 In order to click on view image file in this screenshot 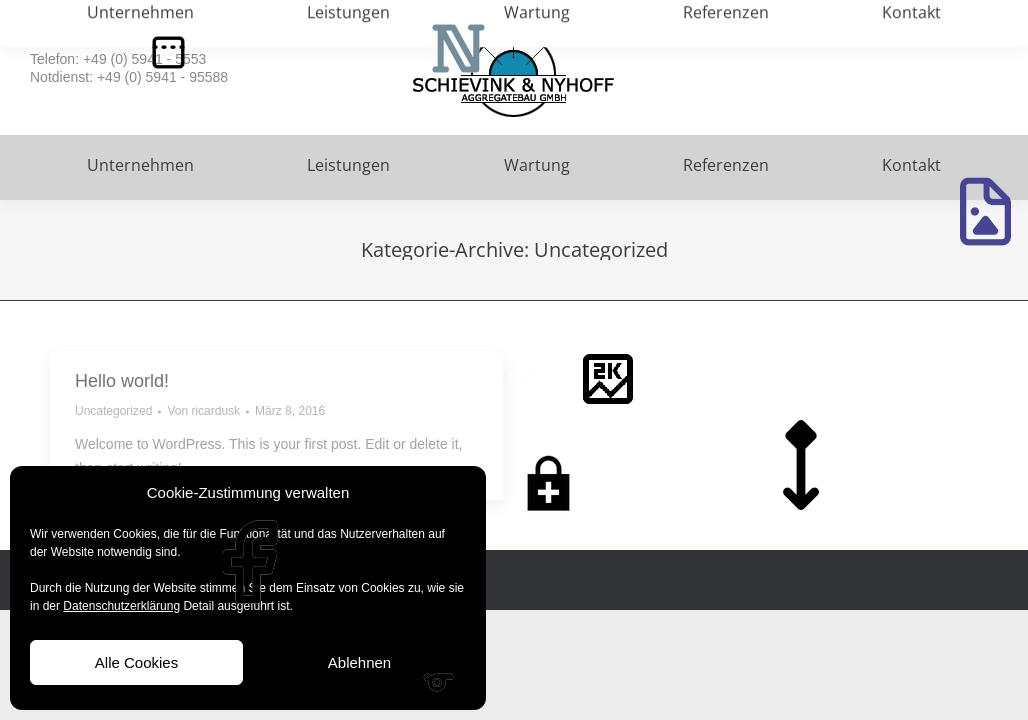, I will do `click(985, 211)`.